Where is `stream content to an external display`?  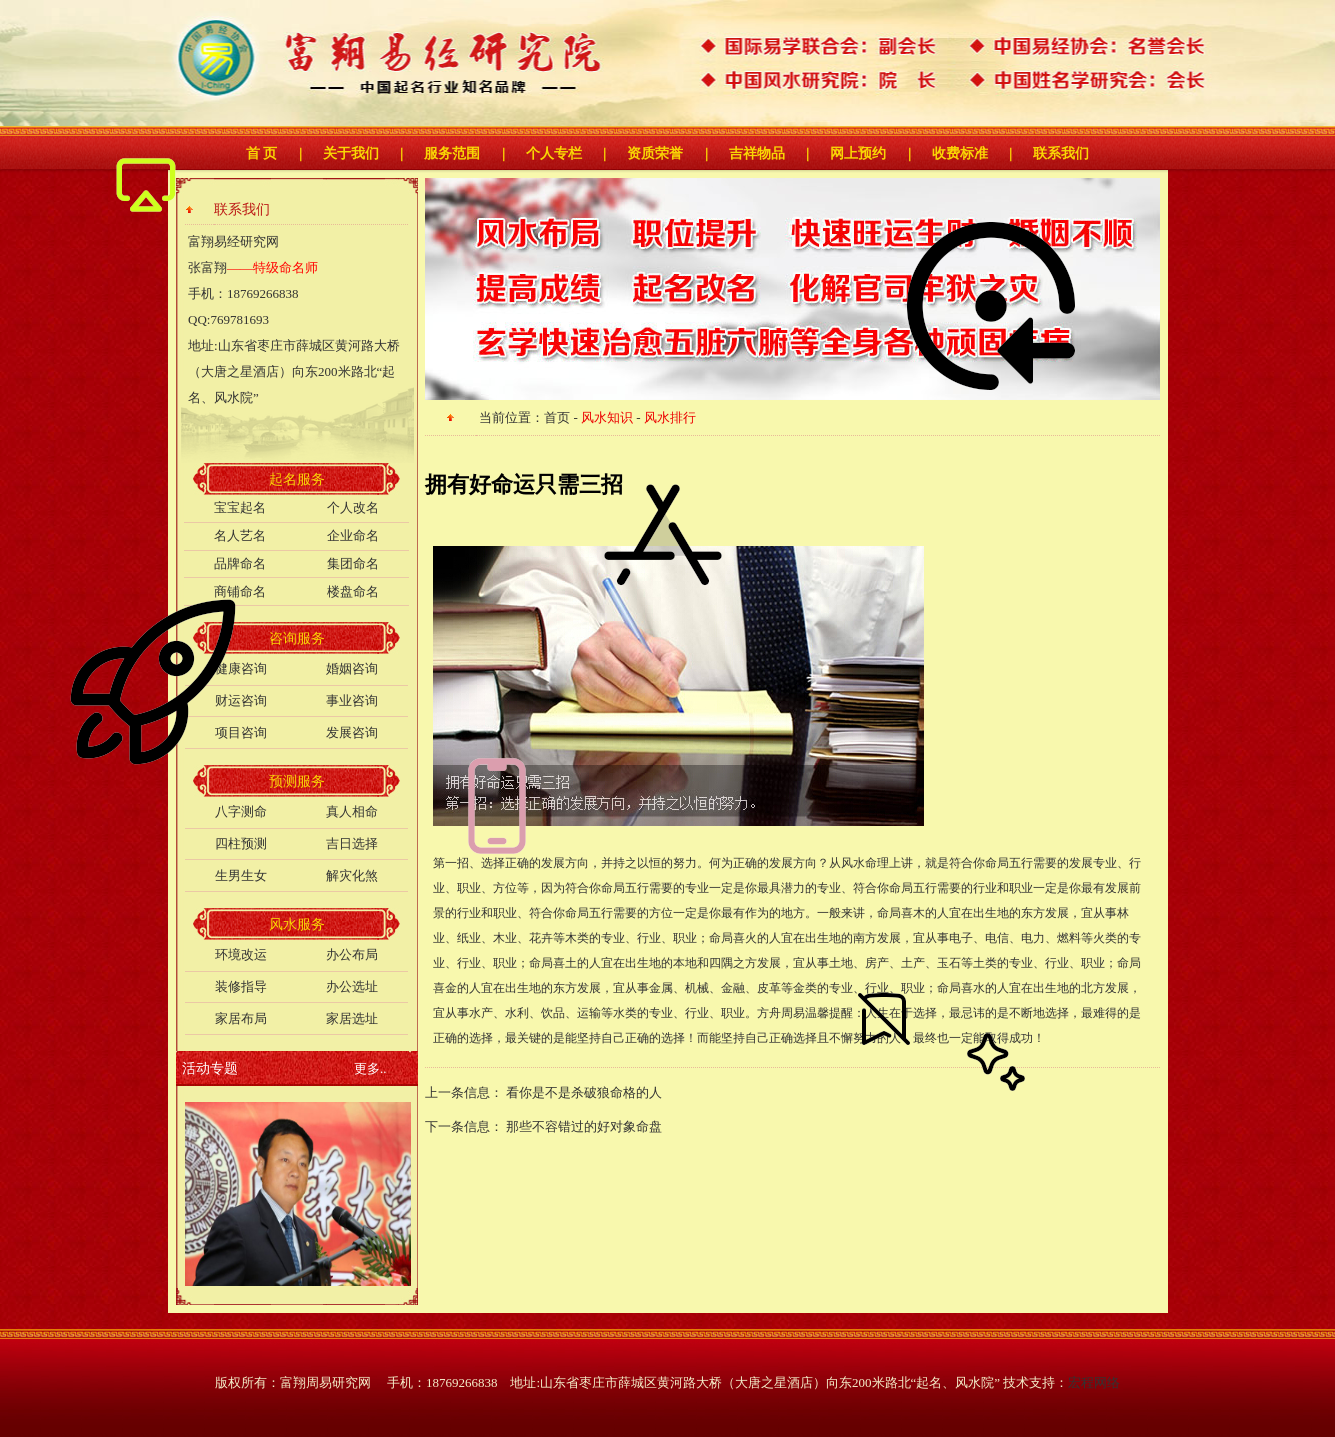
stream content to an external display is located at coordinates (146, 185).